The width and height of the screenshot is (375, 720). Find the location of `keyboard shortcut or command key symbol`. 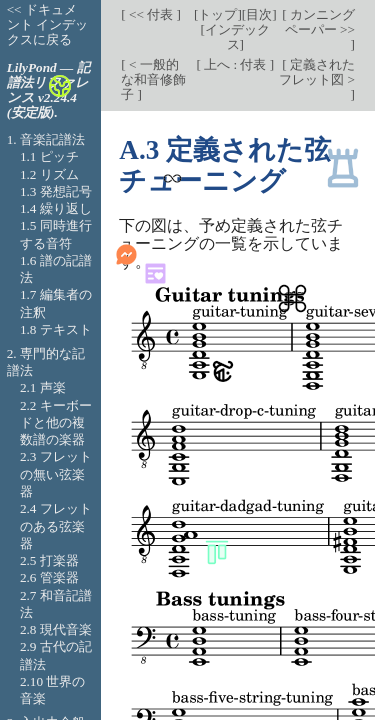

keyboard shortcut or command key symbol is located at coordinates (292, 298).